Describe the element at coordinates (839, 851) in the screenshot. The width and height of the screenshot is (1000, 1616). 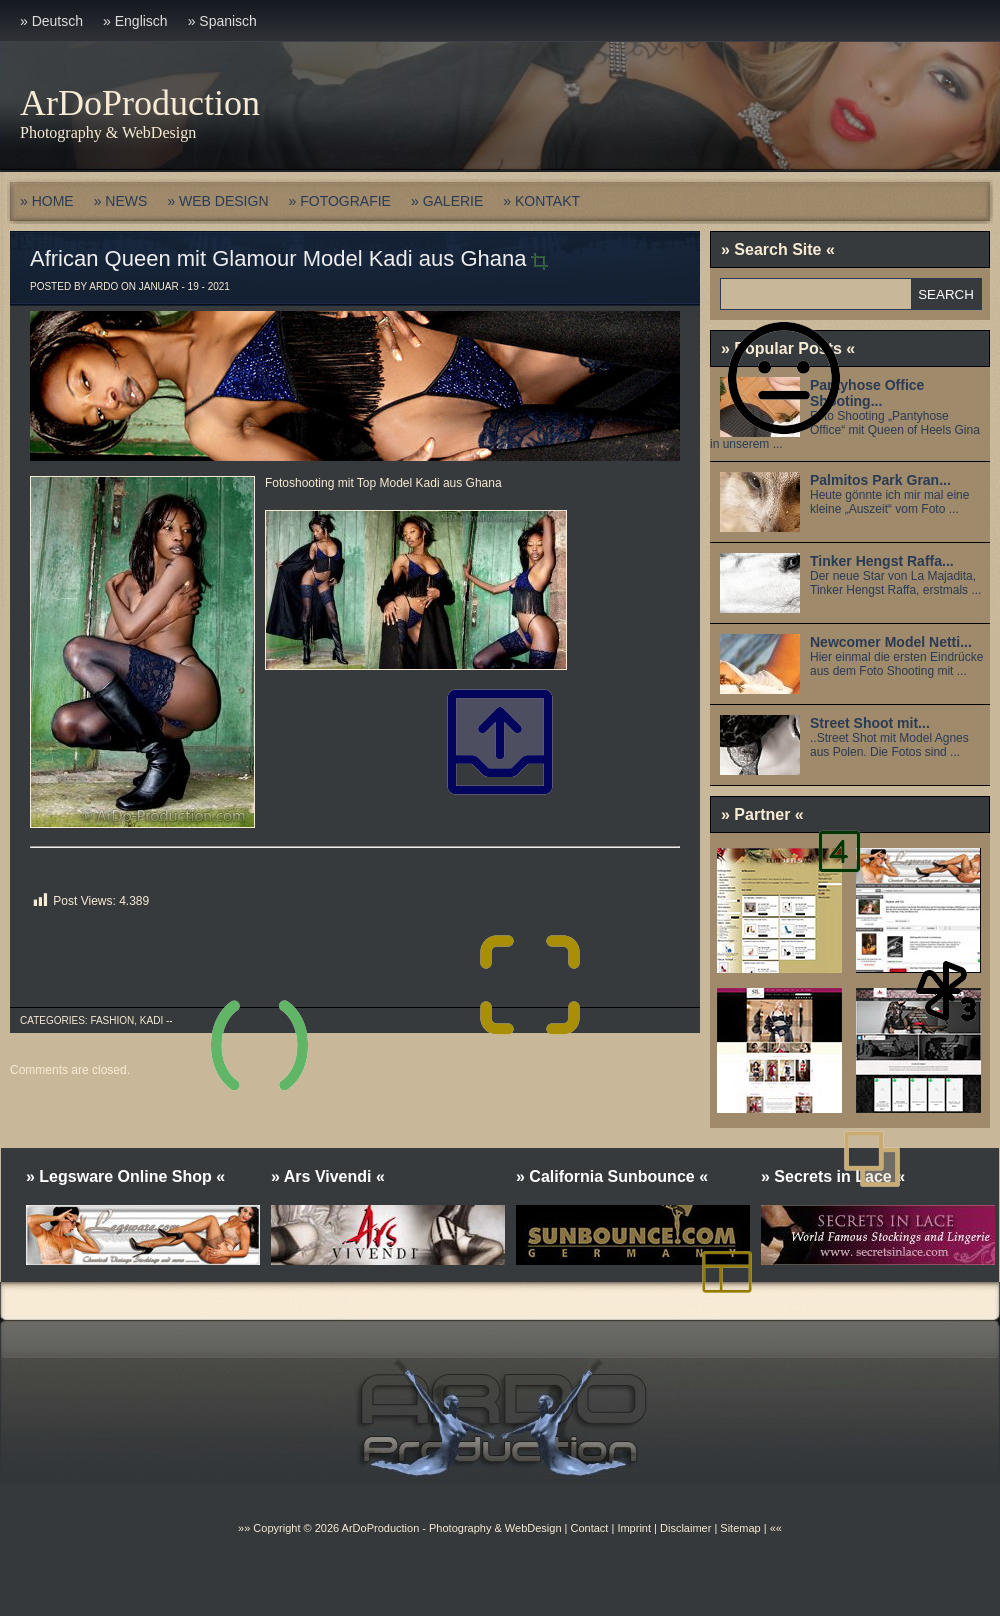
I see `select or input the number four` at that location.